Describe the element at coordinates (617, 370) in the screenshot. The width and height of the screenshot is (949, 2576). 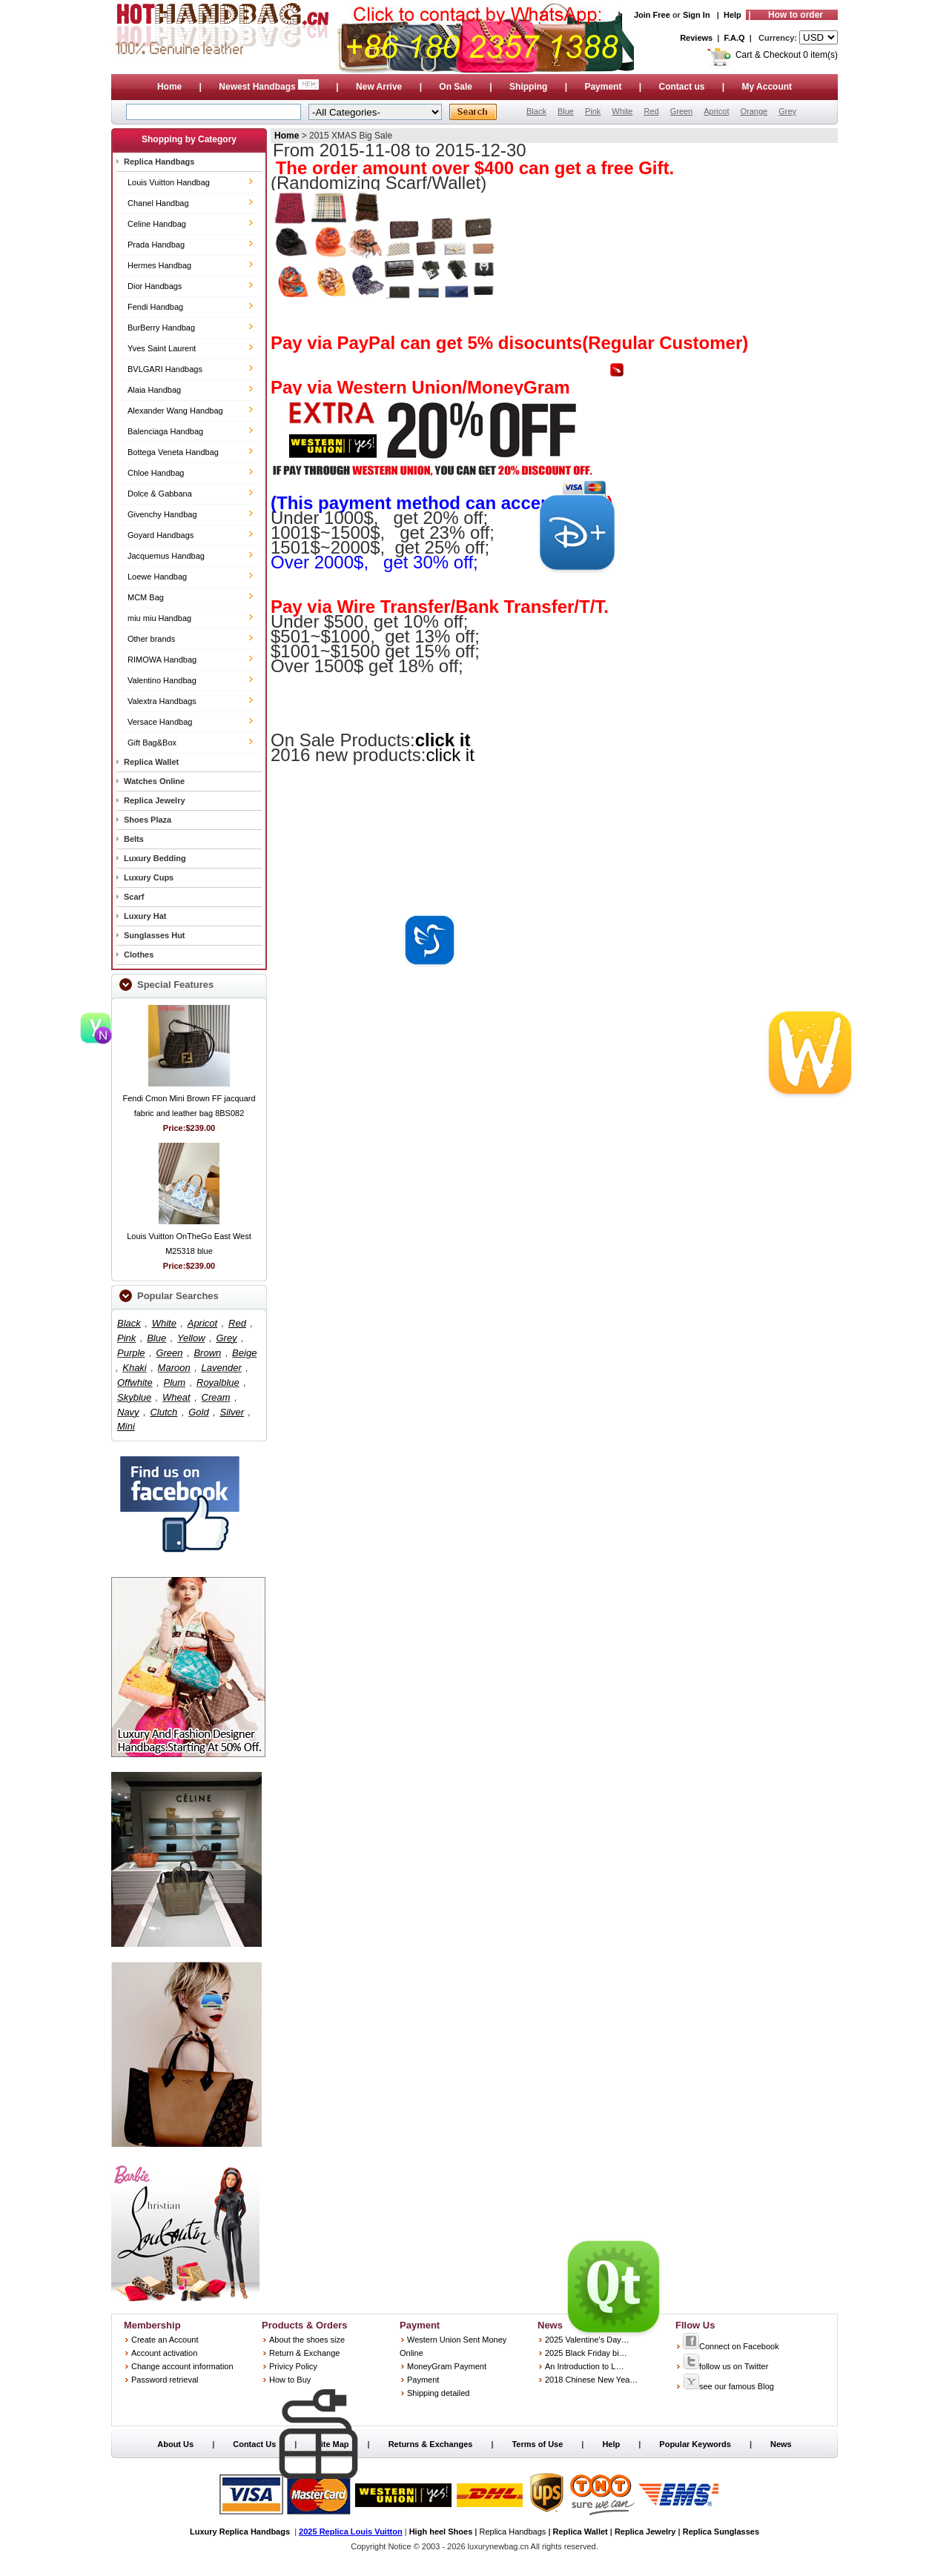
I see `open CrowdStrike Falcon endpoint security app` at that location.